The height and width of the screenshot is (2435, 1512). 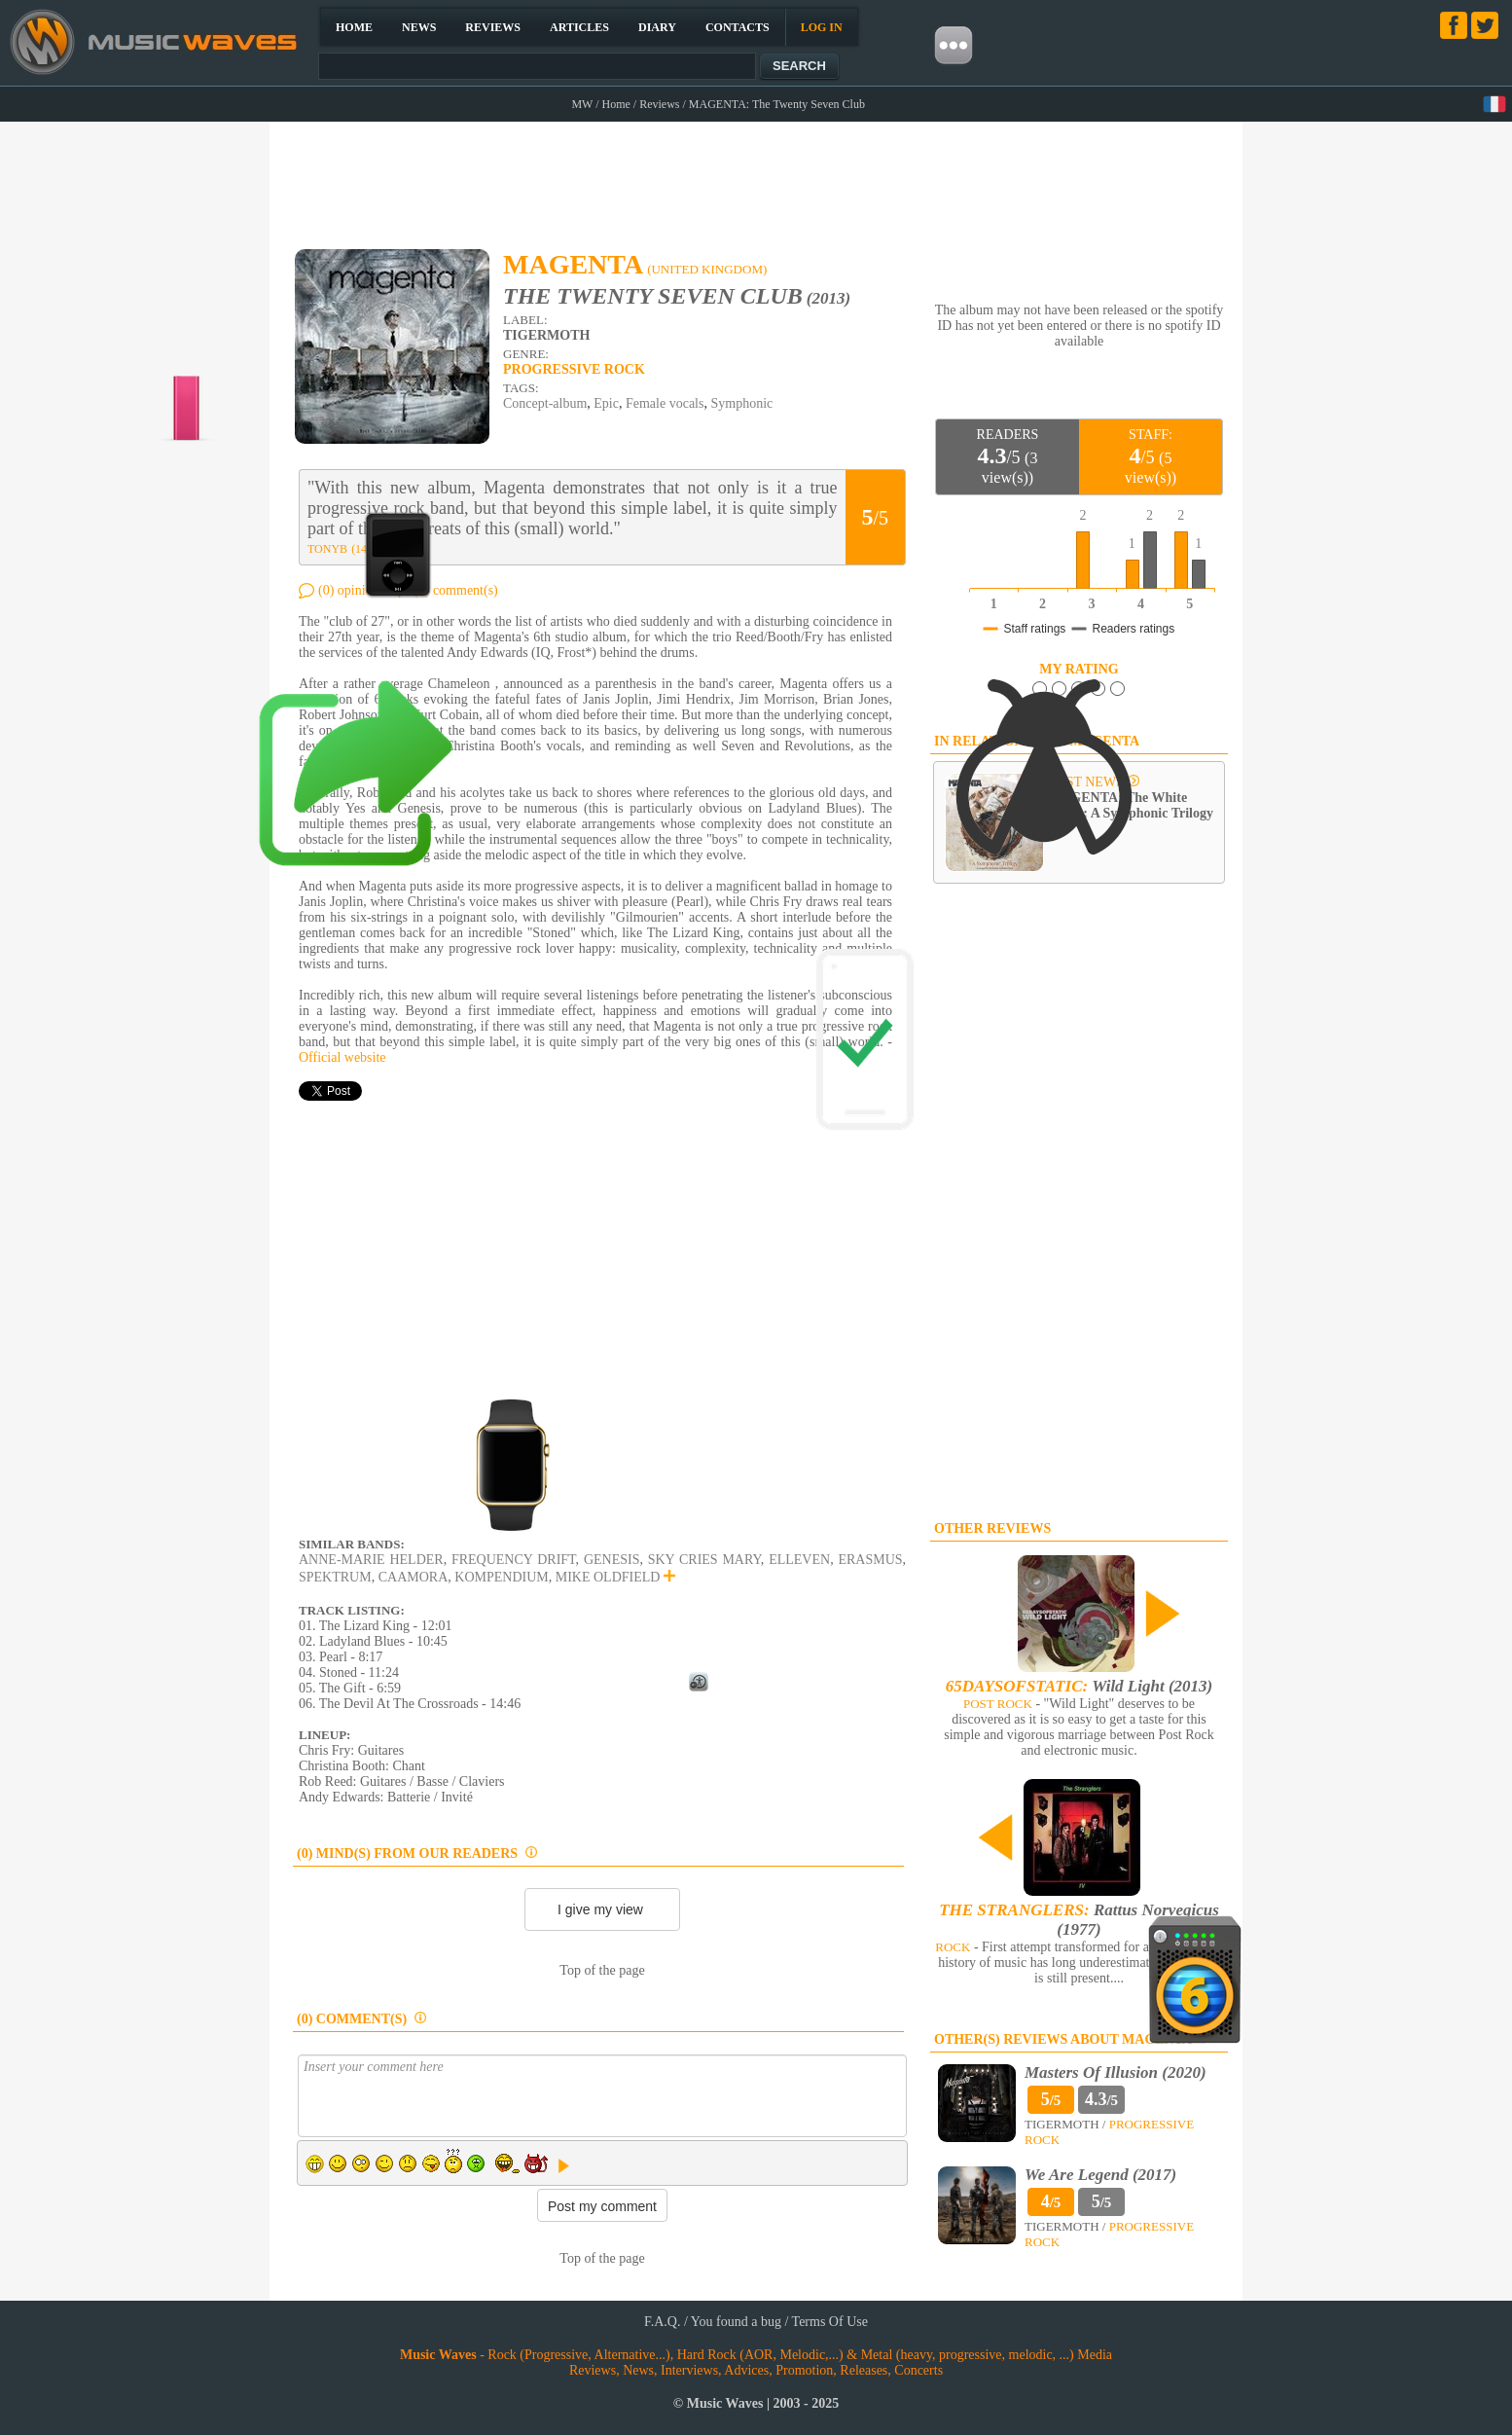 I want to click on report a bug or issue, so click(x=1044, y=767).